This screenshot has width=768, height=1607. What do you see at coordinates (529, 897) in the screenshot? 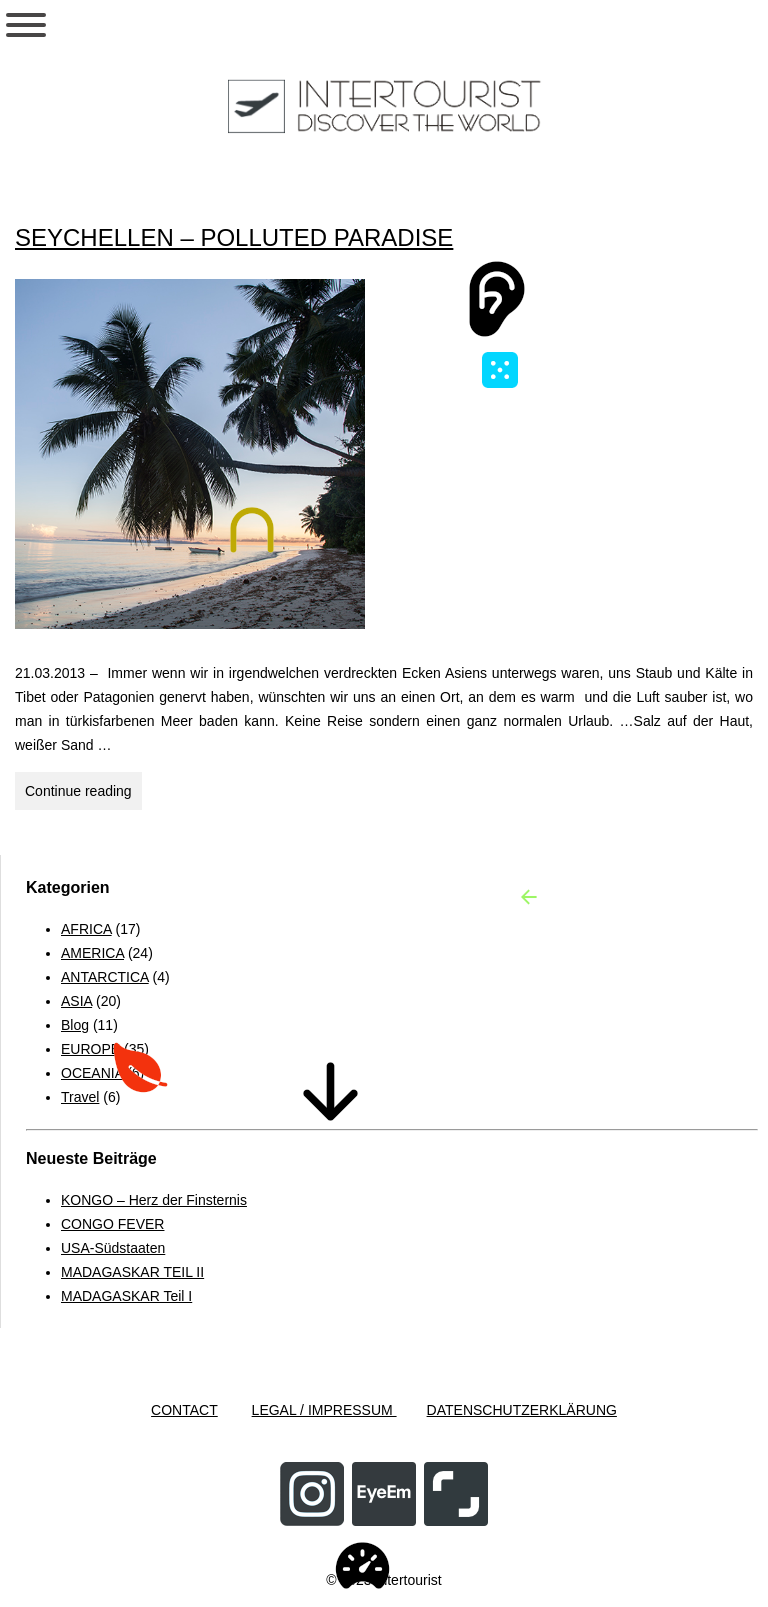
I see `go back to the previous screen` at bounding box center [529, 897].